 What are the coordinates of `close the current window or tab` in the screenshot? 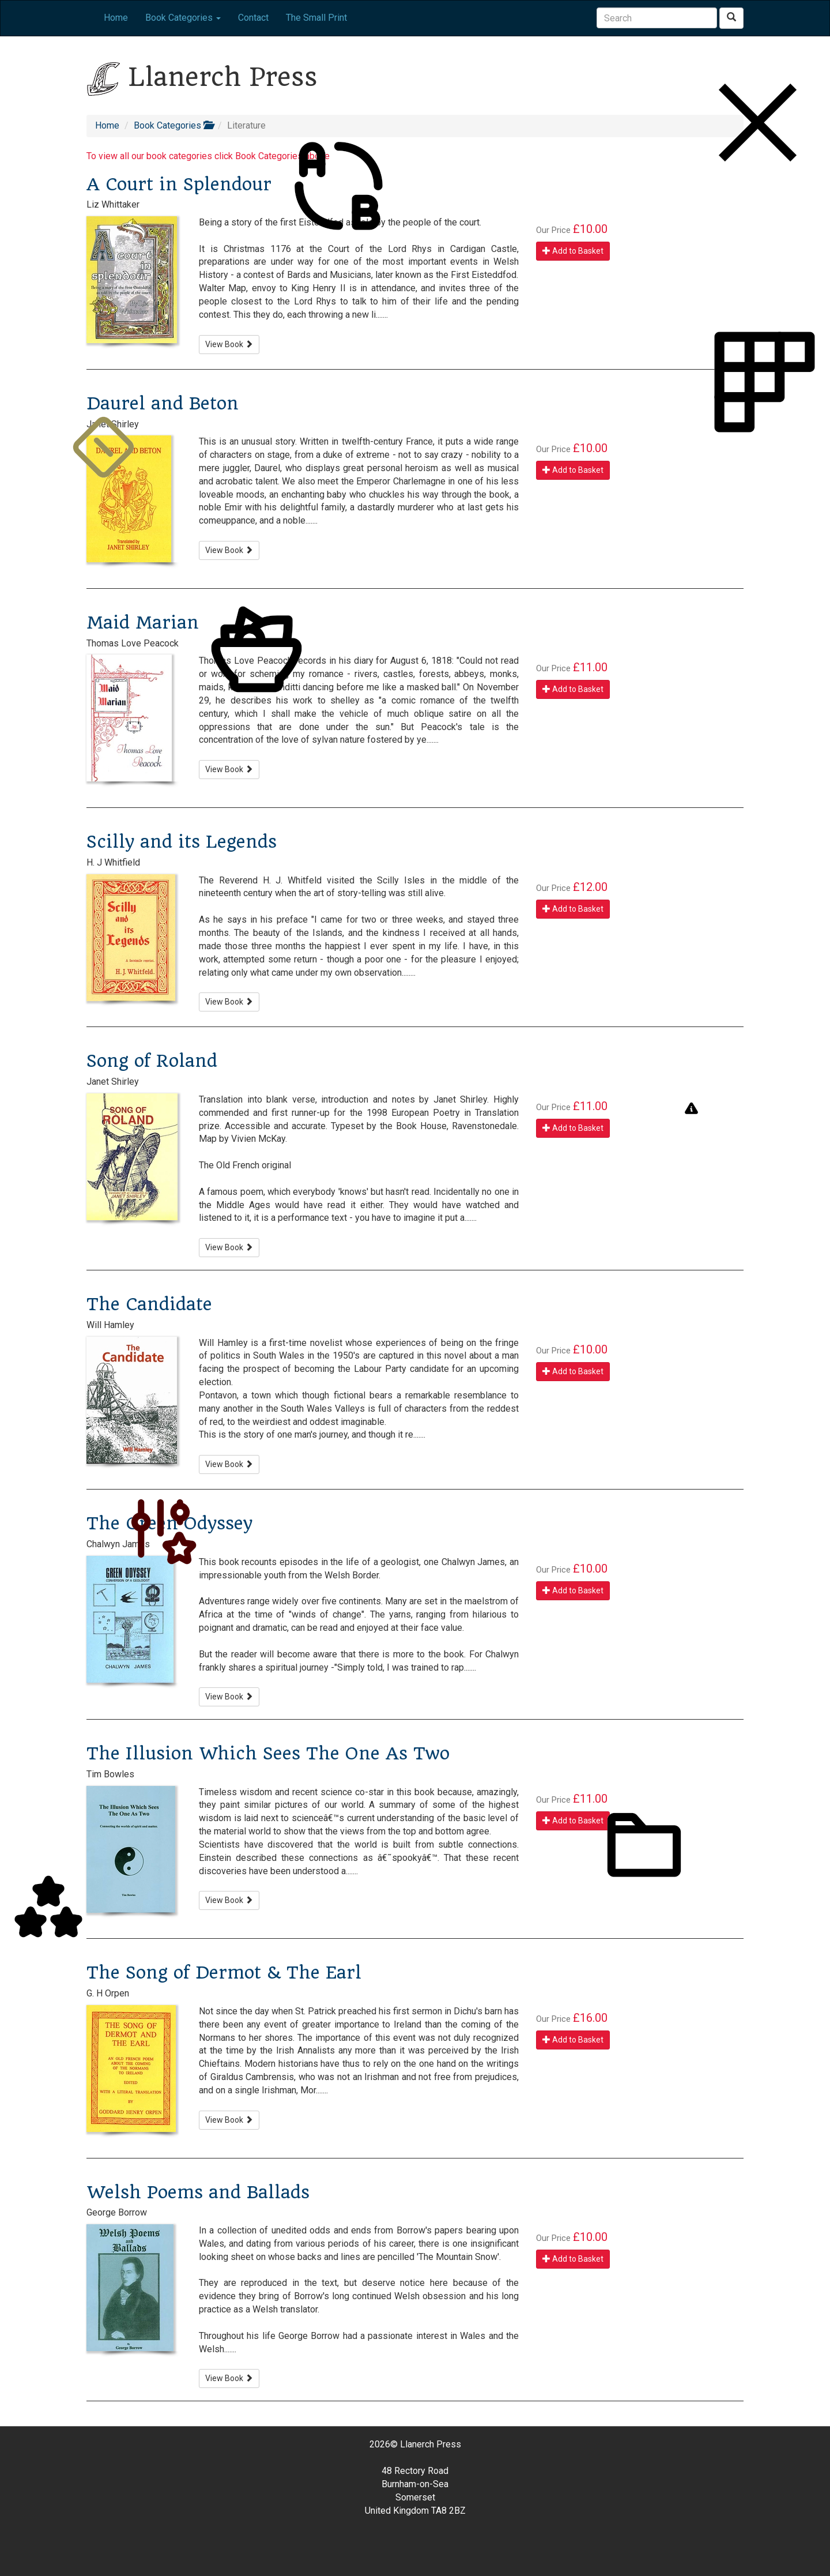 It's located at (757, 122).